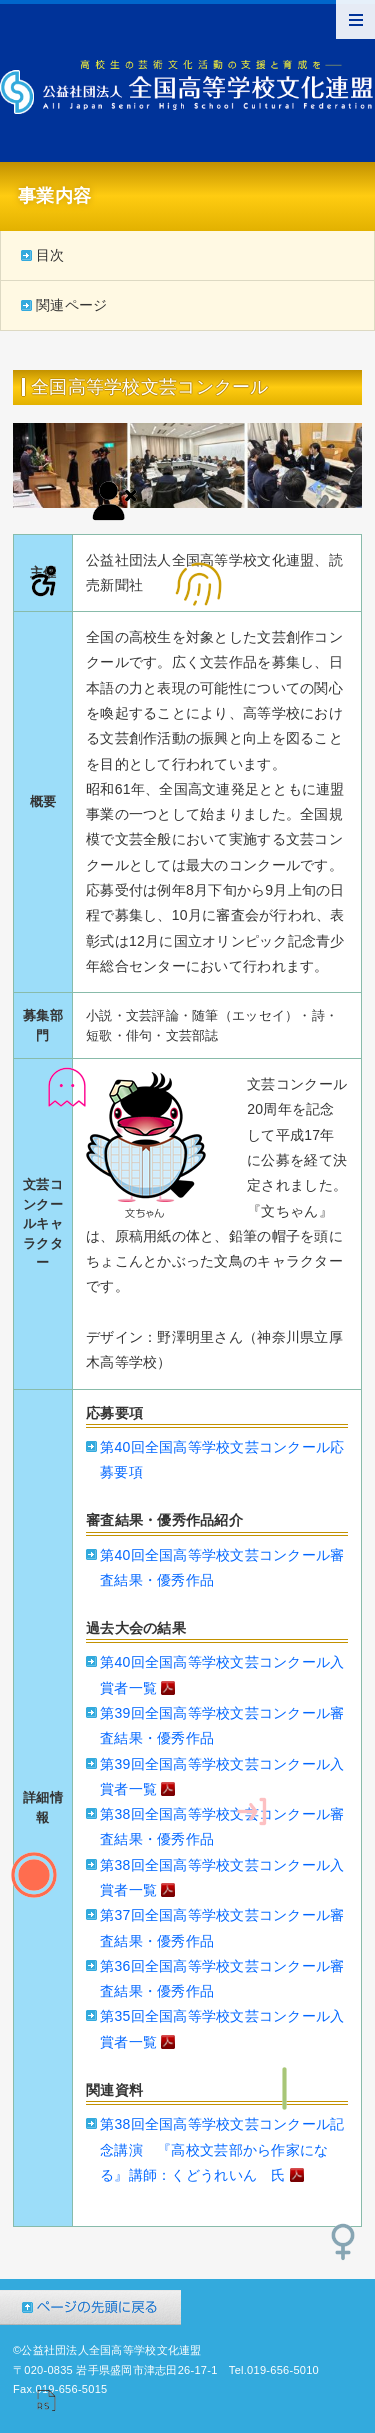 The width and height of the screenshot is (375, 2433). I want to click on toggle ghost mode or invisible status, so click(67, 1088).